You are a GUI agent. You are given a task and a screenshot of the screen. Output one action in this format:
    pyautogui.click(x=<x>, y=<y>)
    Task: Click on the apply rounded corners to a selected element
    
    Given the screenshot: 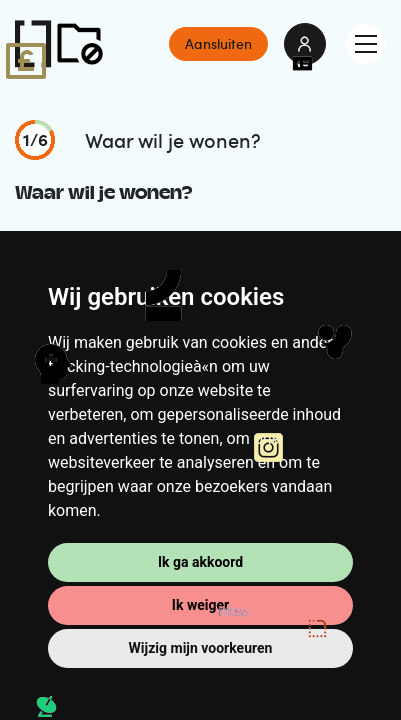 What is the action you would take?
    pyautogui.click(x=317, y=628)
    